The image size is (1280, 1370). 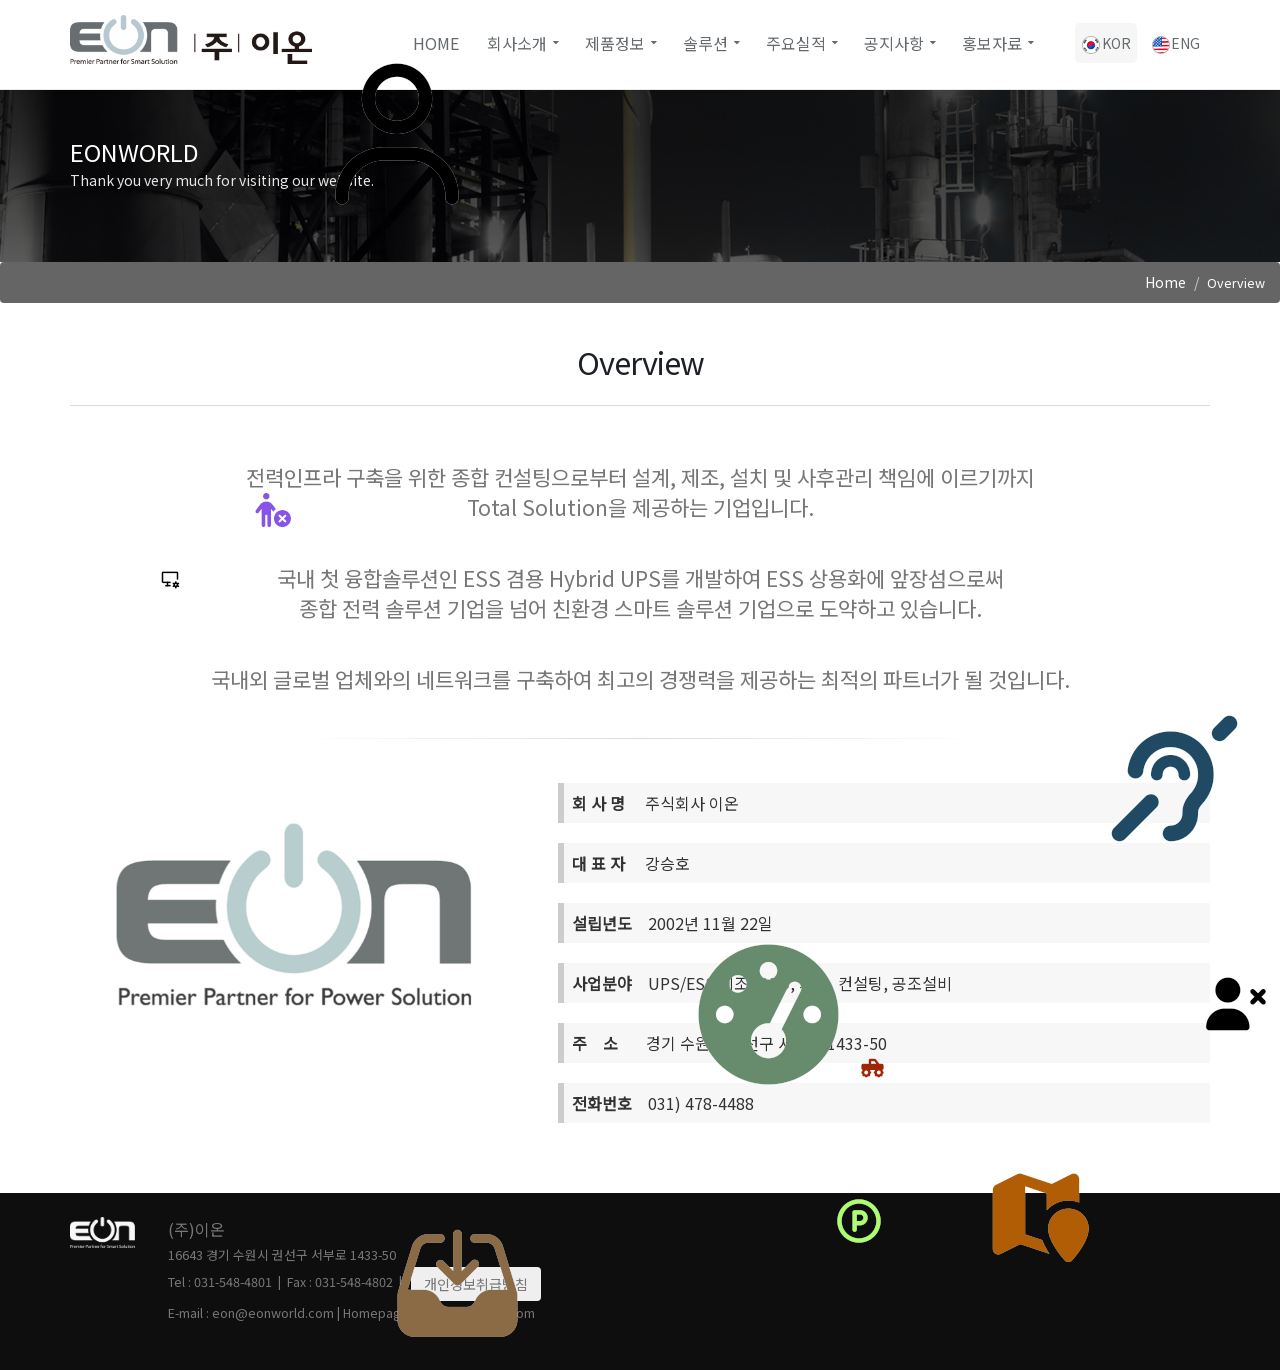 What do you see at coordinates (457, 1285) in the screenshot?
I see `download to inbox` at bounding box center [457, 1285].